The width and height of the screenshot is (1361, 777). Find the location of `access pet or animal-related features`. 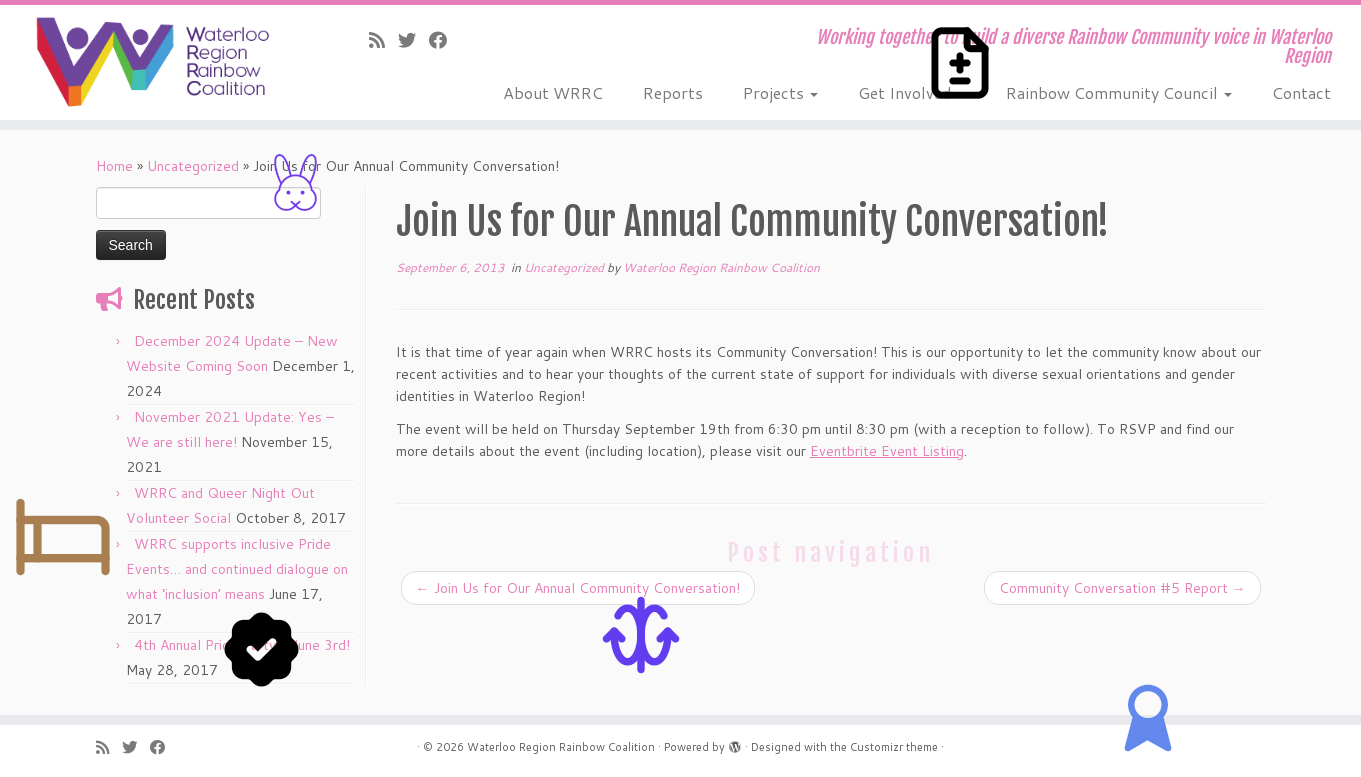

access pet or animal-related features is located at coordinates (295, 183).